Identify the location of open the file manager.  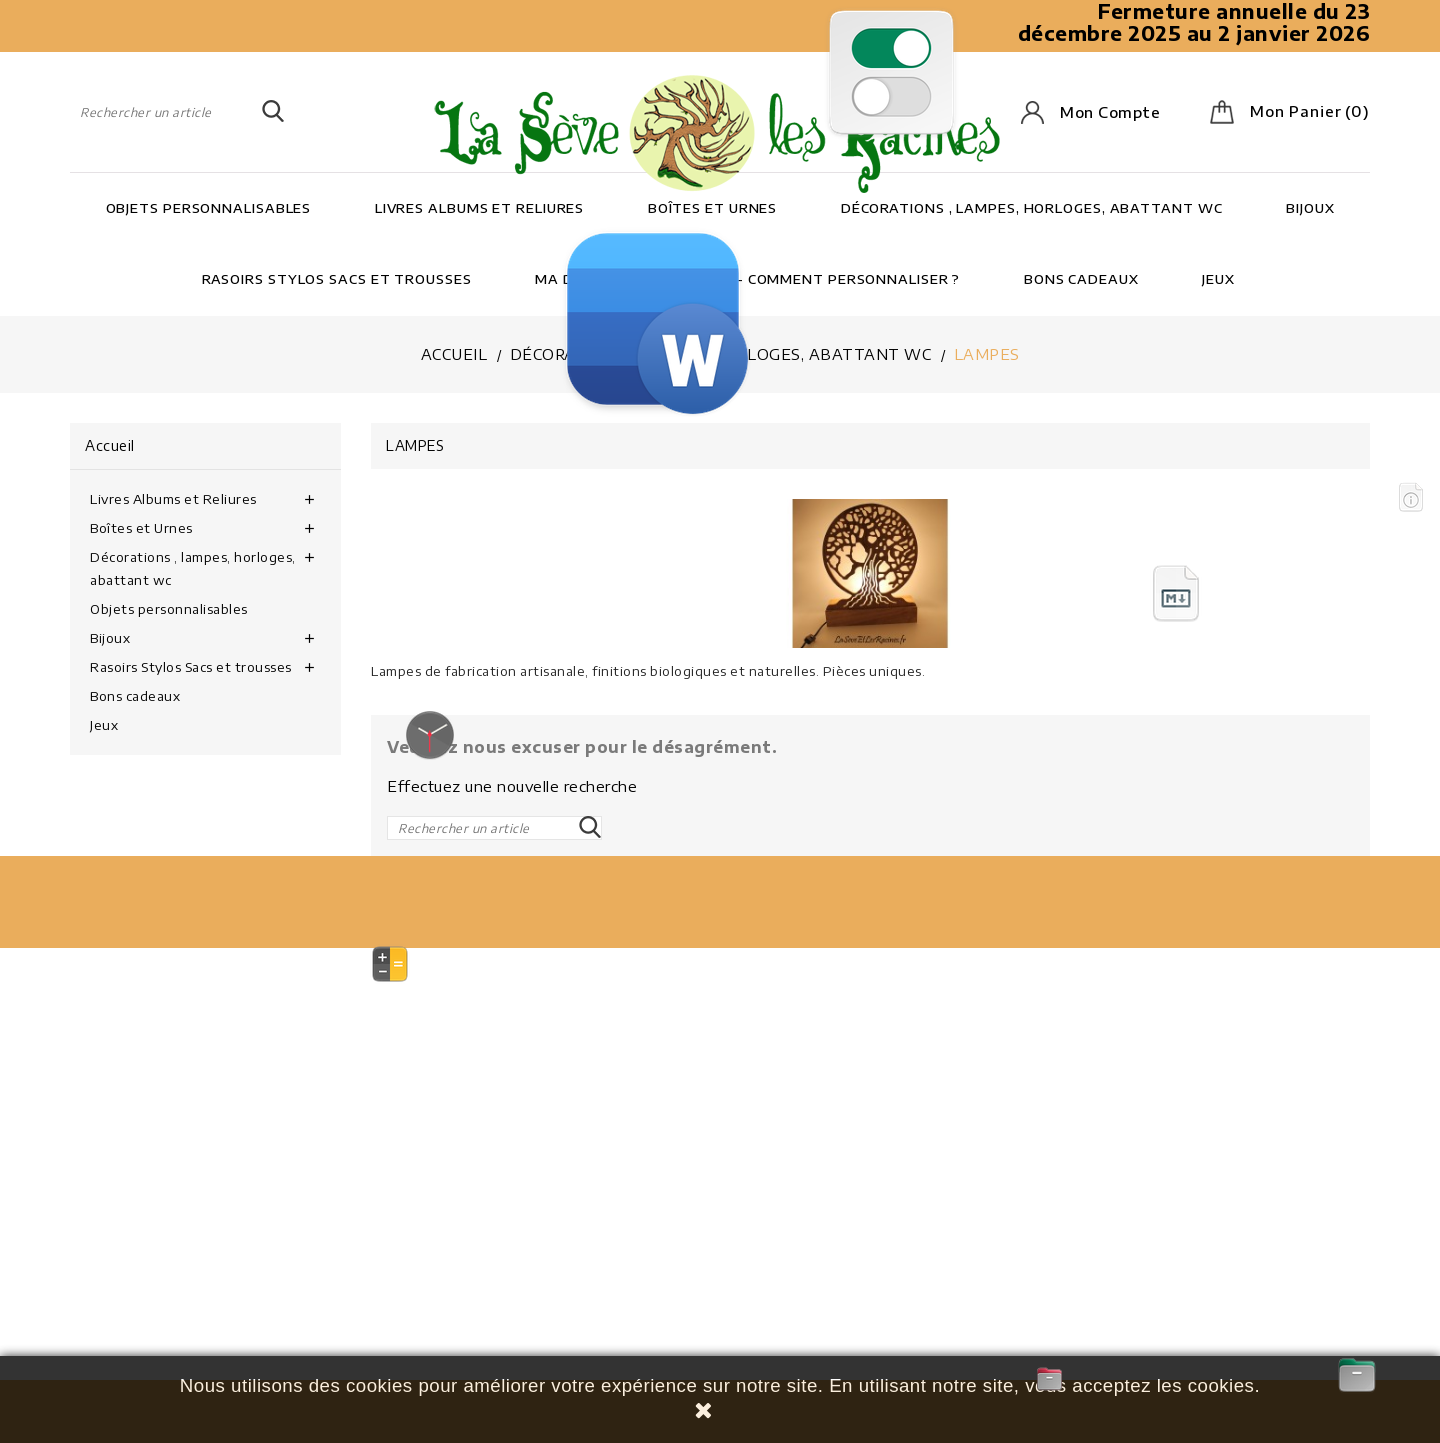
(1357, 1375).